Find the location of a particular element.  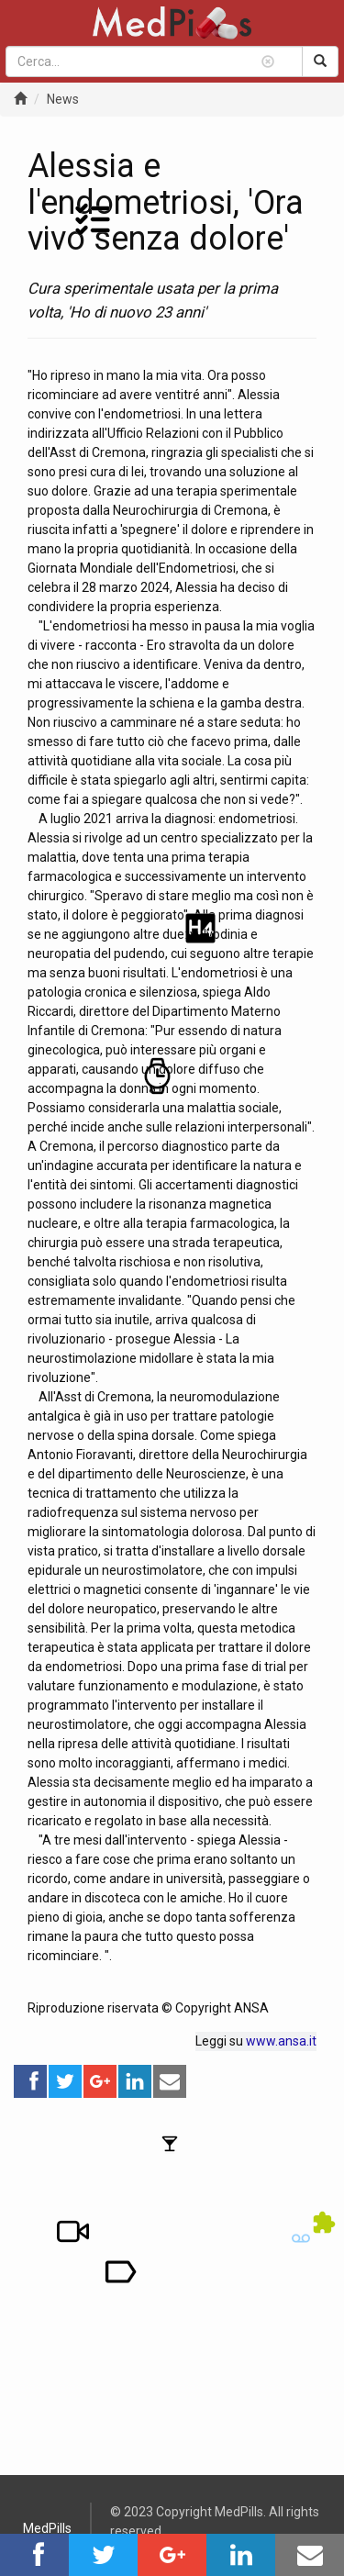

manage browser extensions is located at coordinates (324, 2222).